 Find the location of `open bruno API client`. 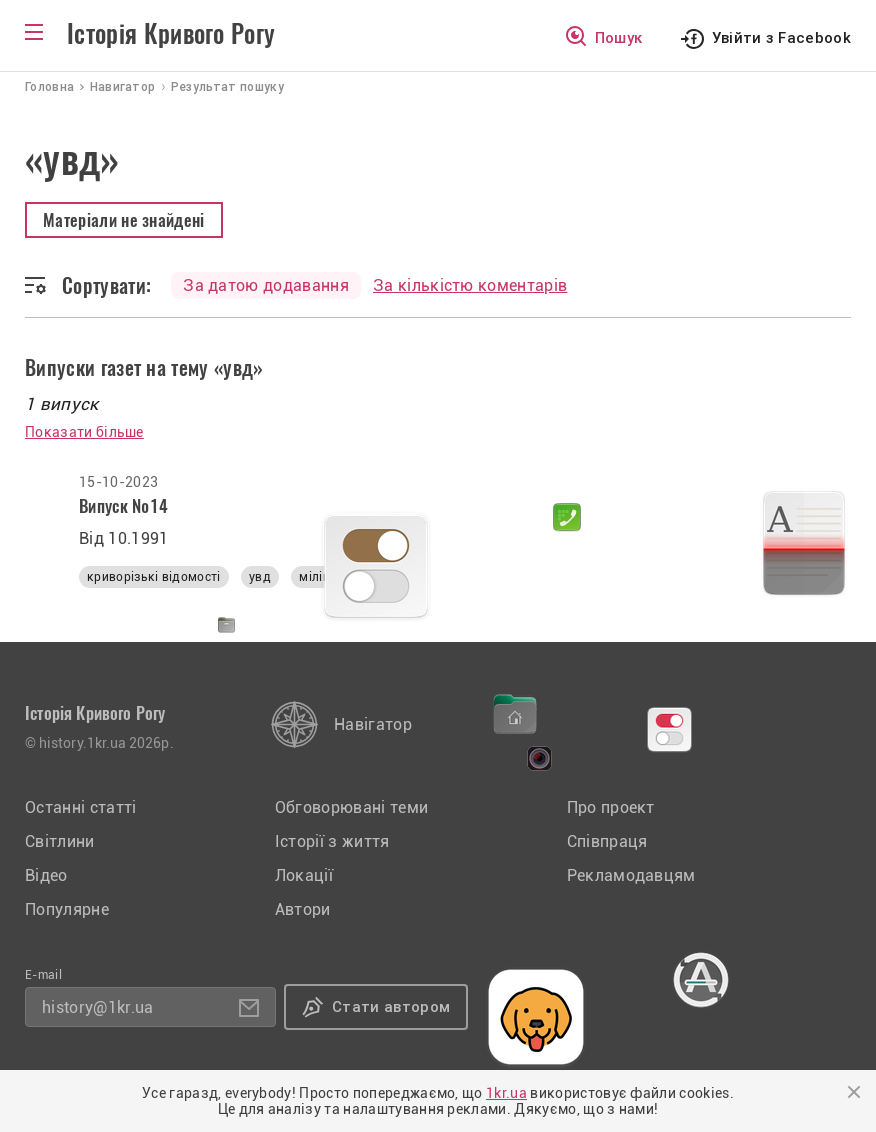

open bruno API client is located at coordinates (536, 1017).